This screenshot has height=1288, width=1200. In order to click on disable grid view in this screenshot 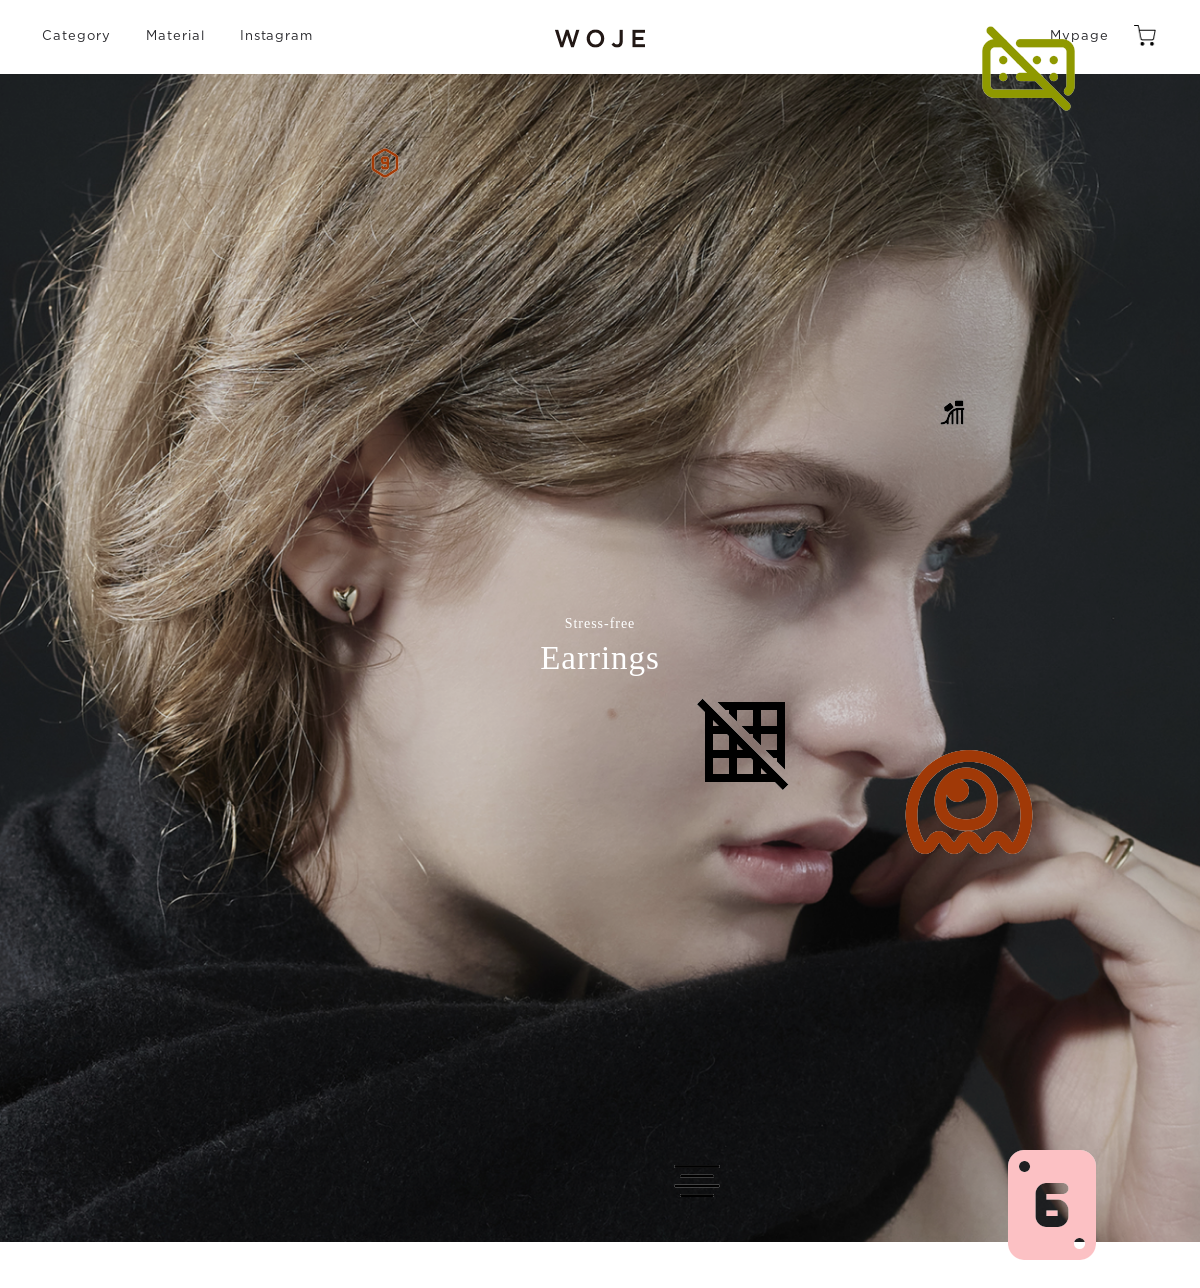, I will do `click(745, 742)`.